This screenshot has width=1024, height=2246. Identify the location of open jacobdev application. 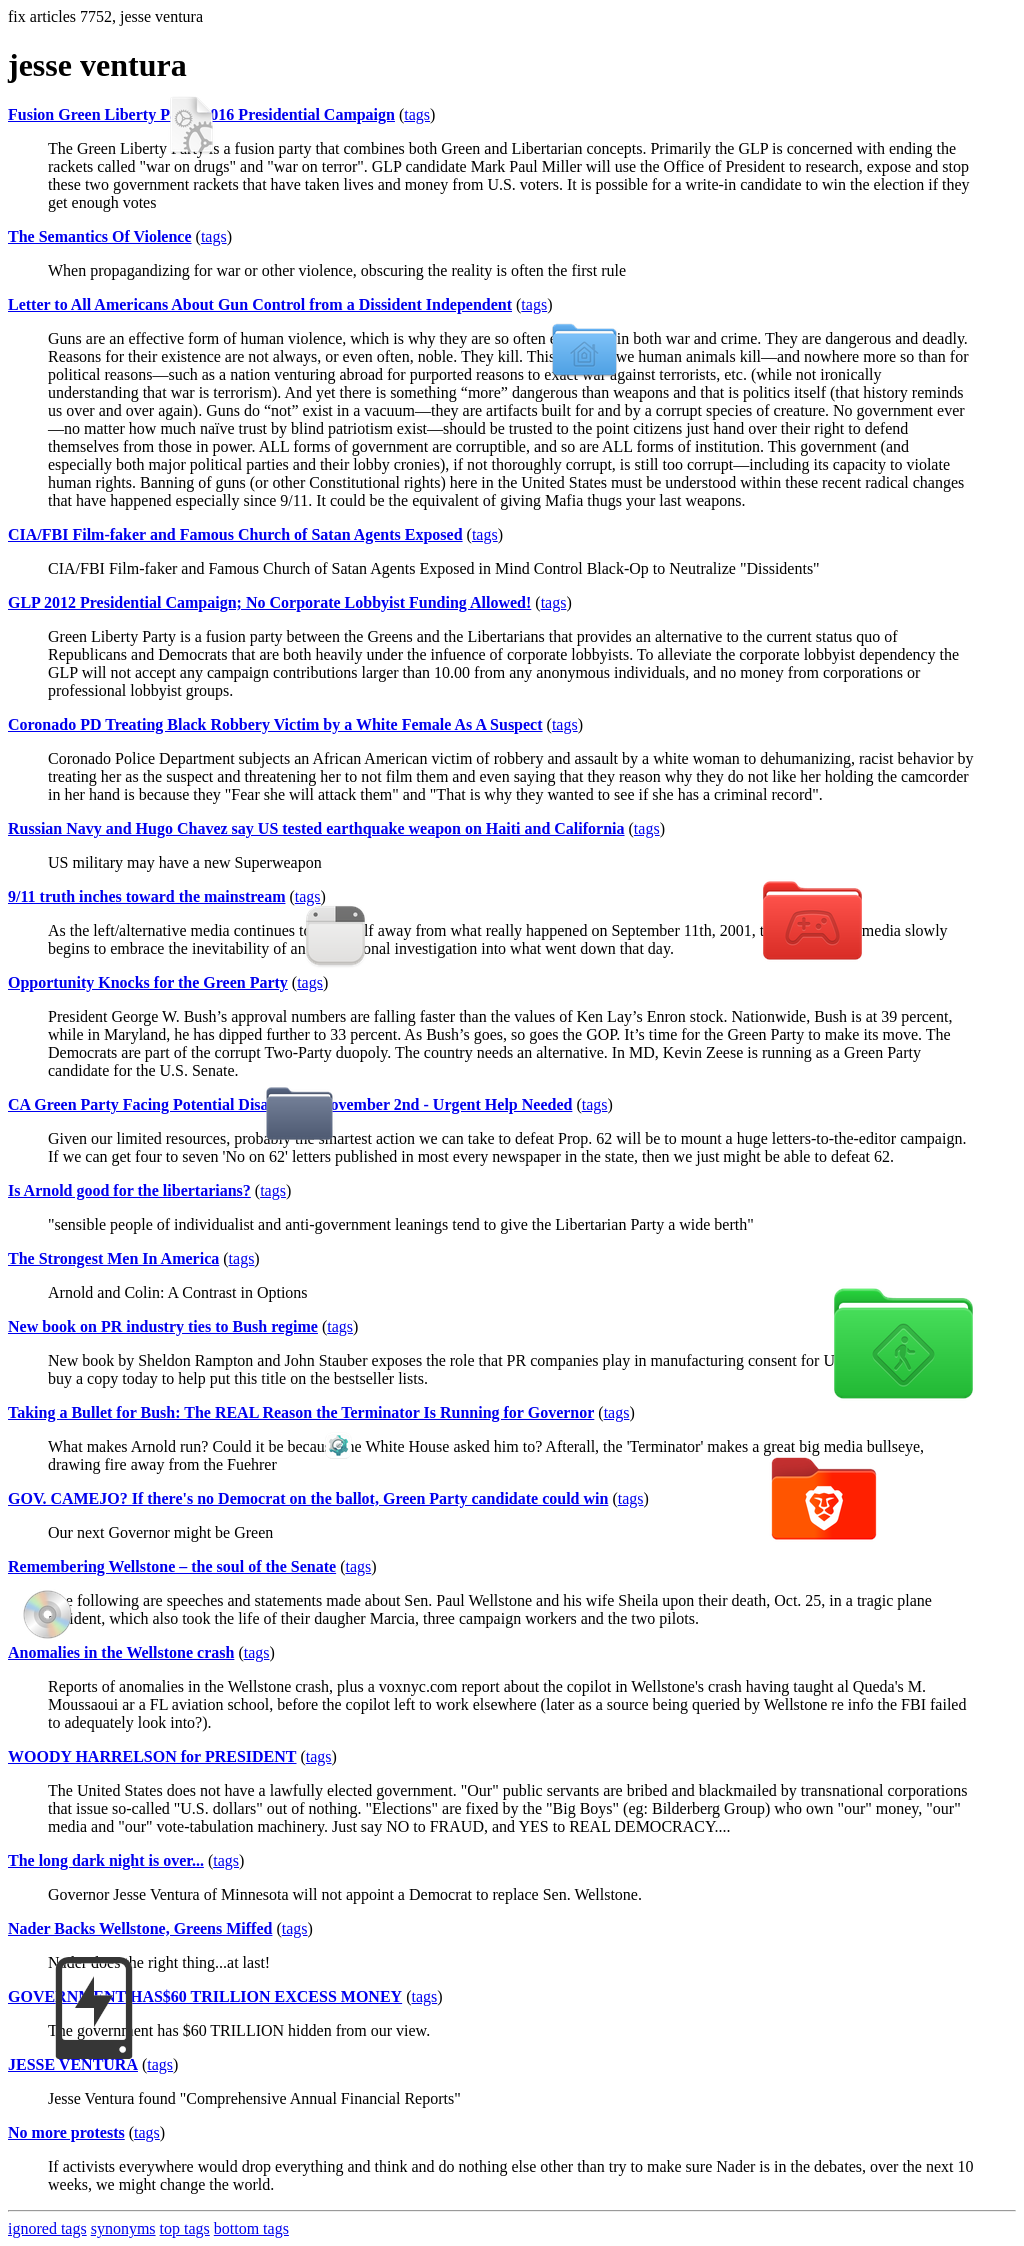
(338, 1445).